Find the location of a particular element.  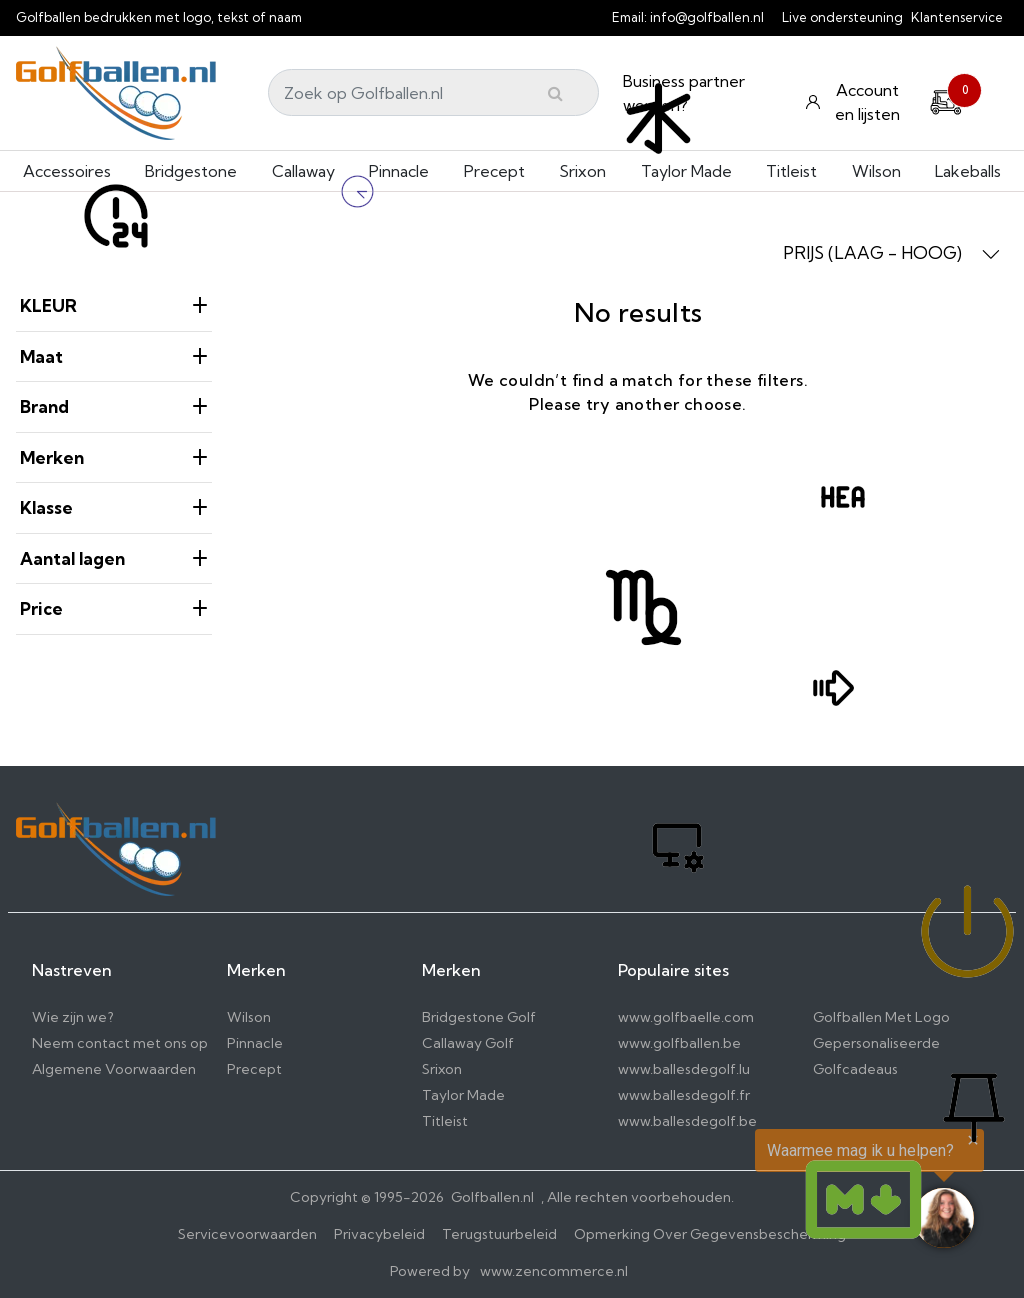

access confucianism or chinese philosophy content is located at coordinates (658, 118).